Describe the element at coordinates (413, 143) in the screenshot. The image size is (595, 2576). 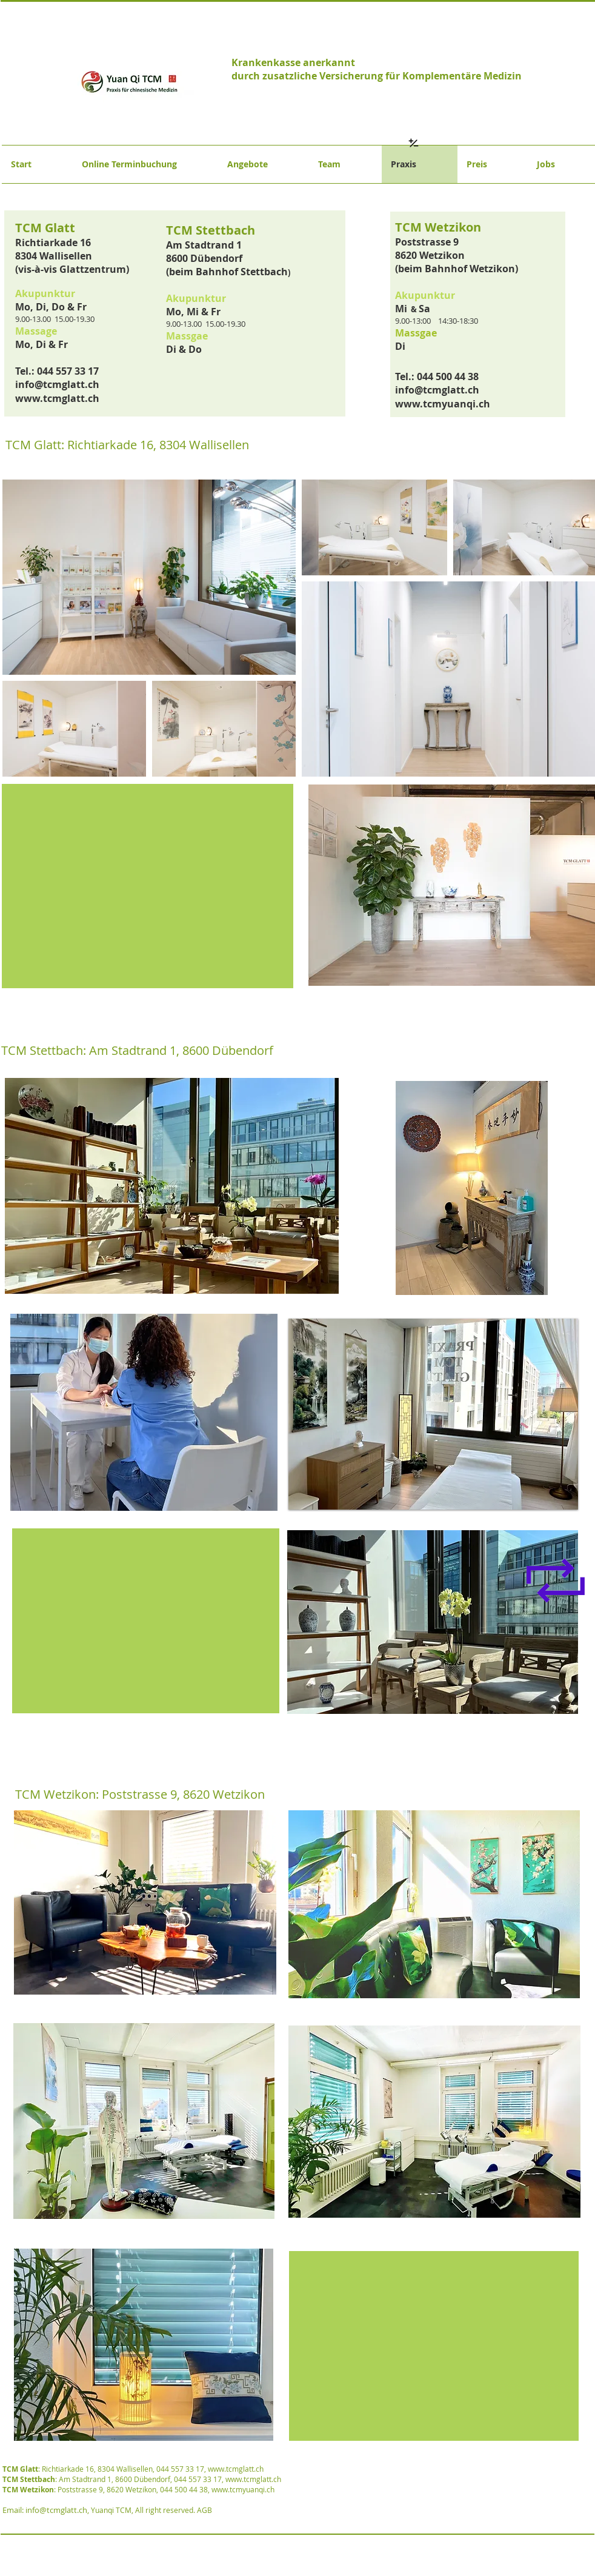
I see `toggle between adding or subtracting values` at that location.